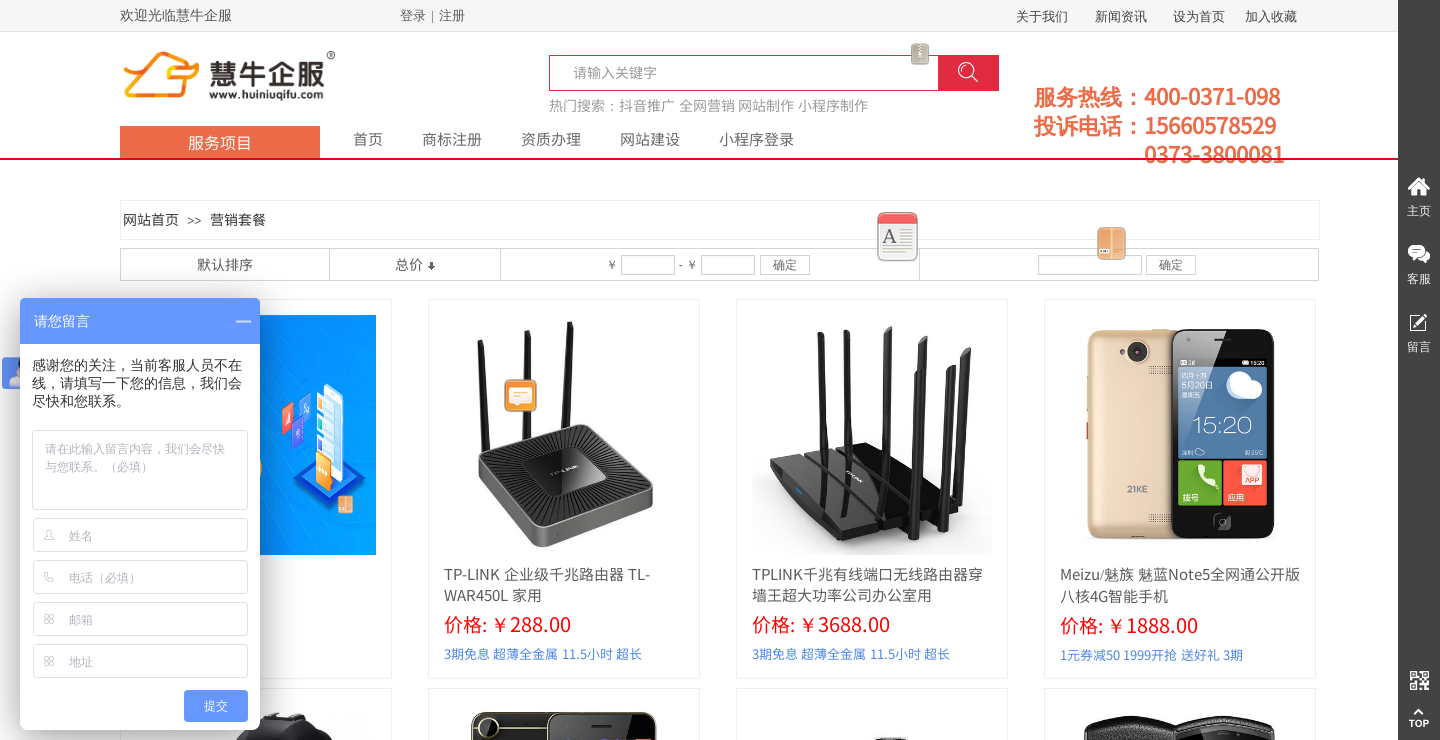 This screenshot has height=740, width=1440. What do you see at coordinates (520, 395) in the screenshot?
I see `open messaging app` at bounding box center [520, 395].